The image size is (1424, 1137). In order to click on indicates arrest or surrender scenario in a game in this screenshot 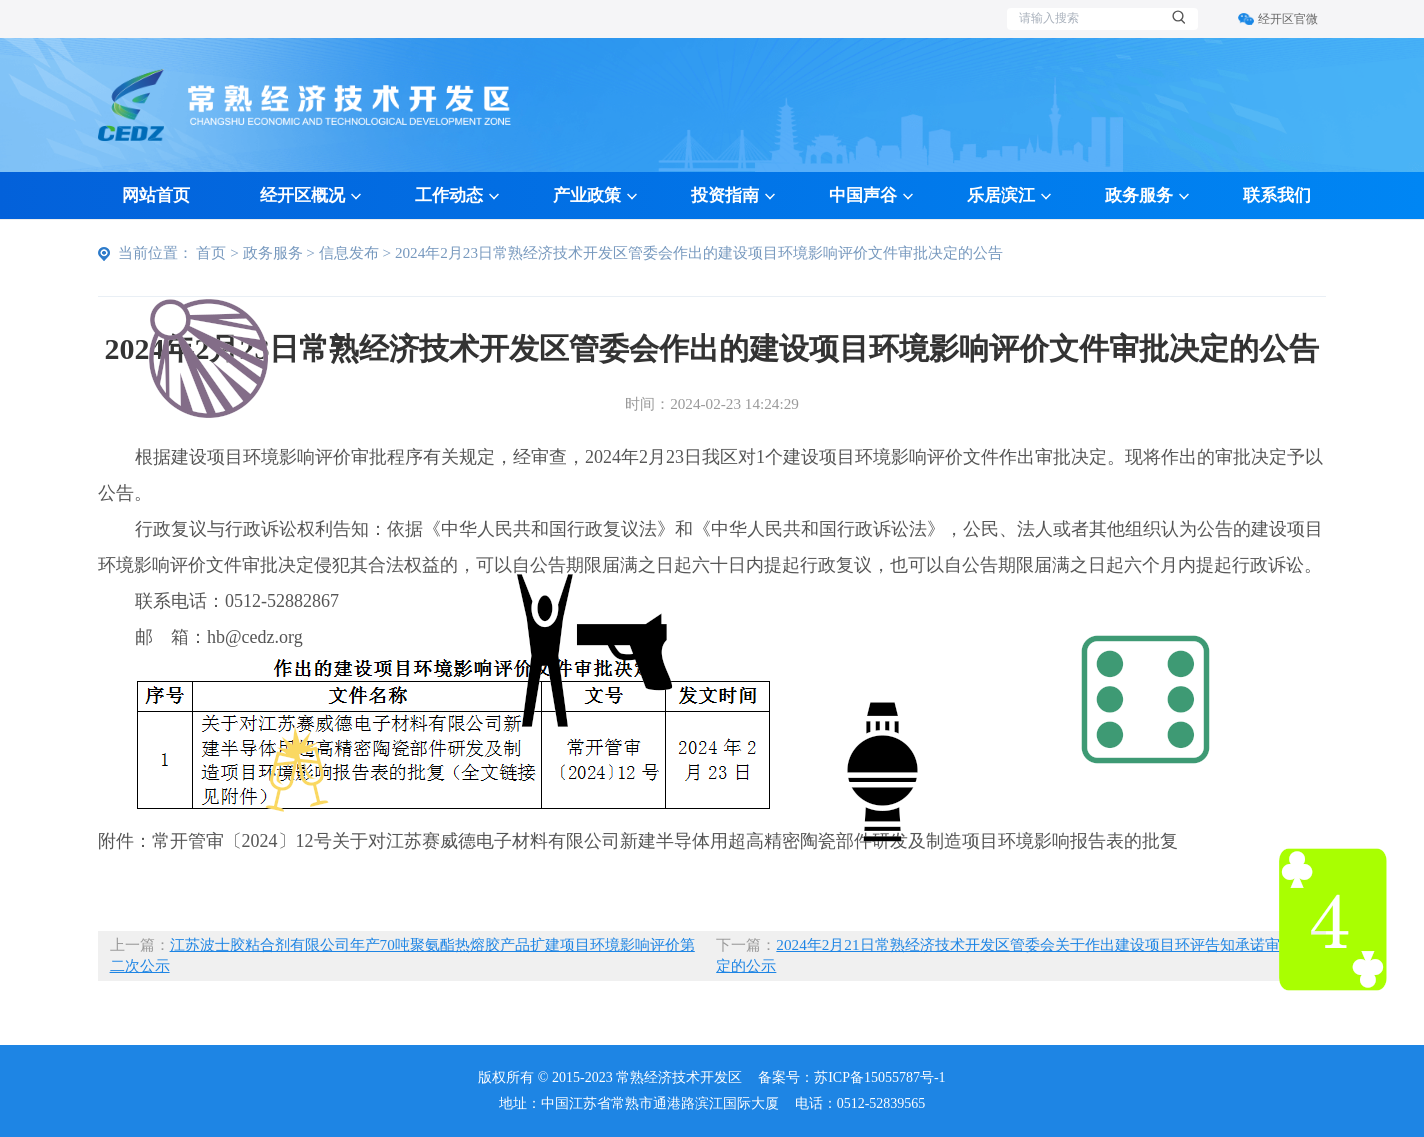, I will do `click(594, 650)`.